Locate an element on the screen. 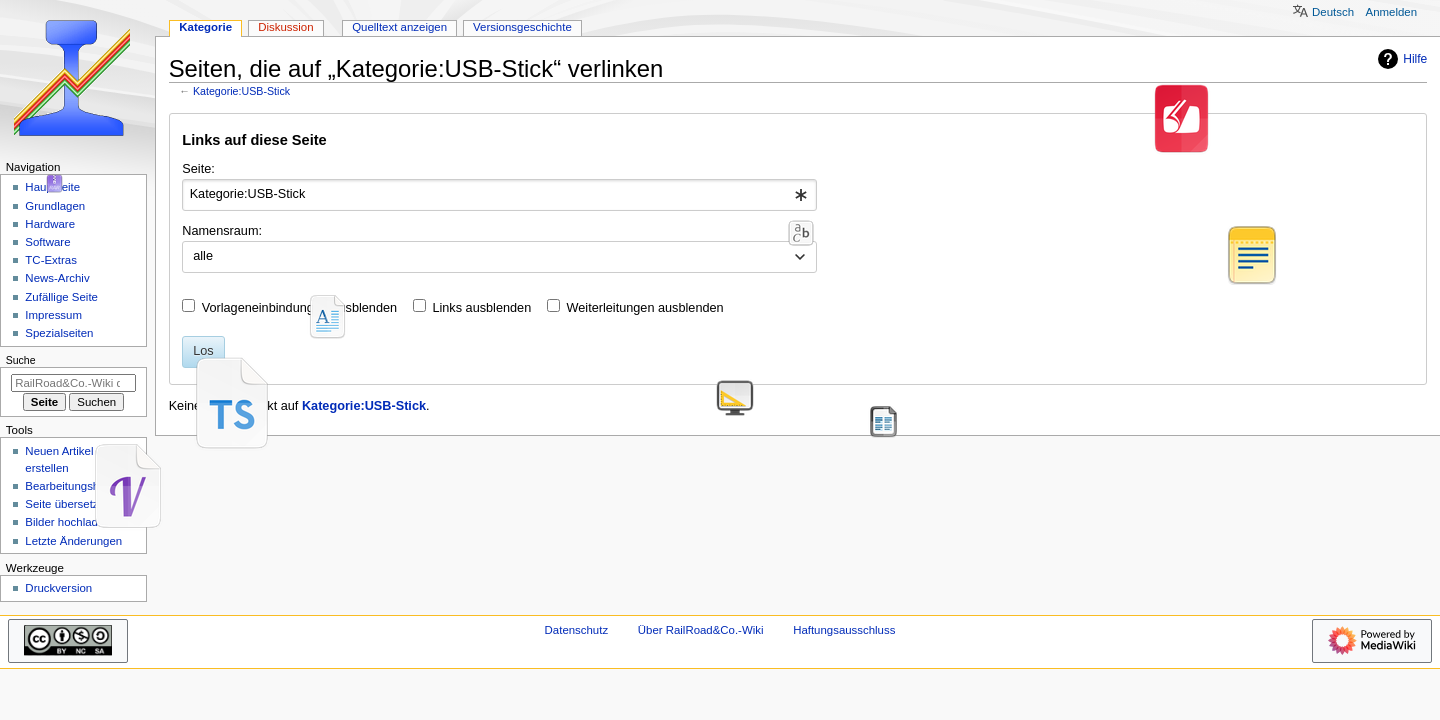 The image size is (1440, 720). vala programming language source file is located at coordinates (128, 486).